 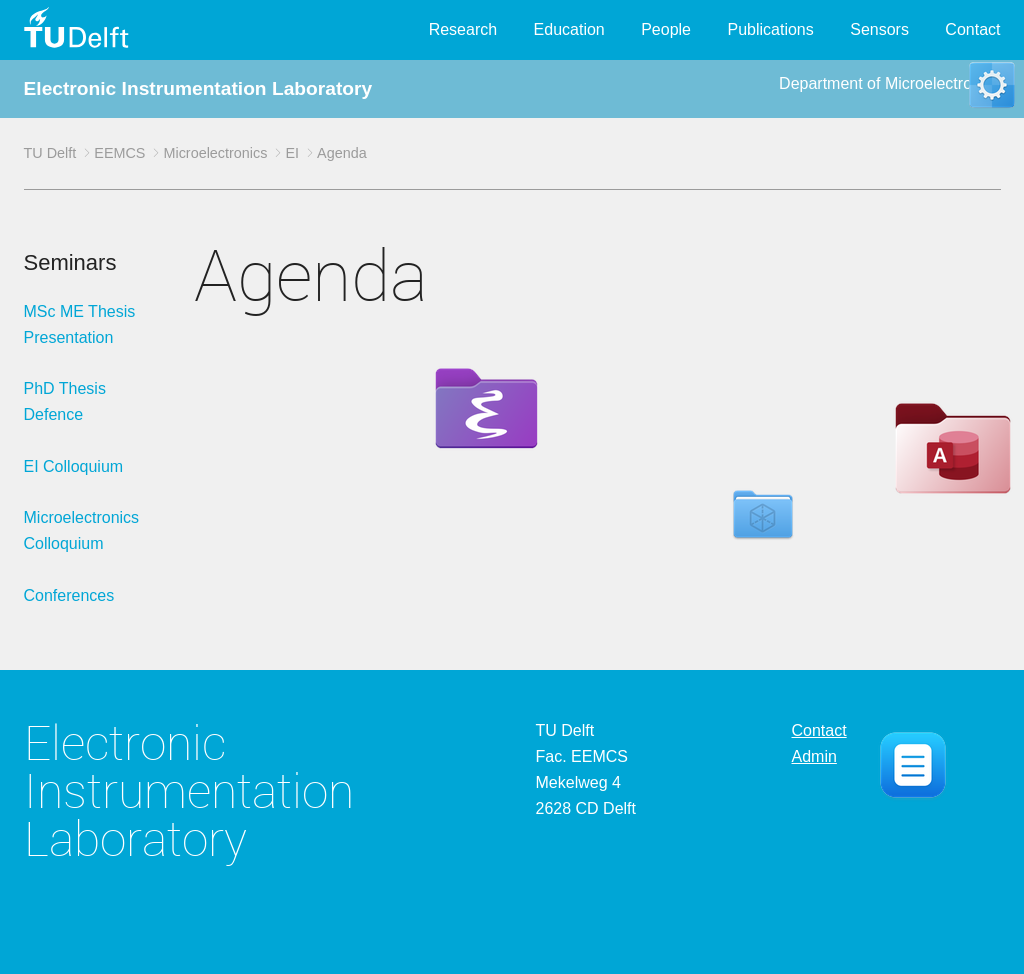 What do you see at coordinates (486, 411) in the screenshot?
I see `open emacs configuration files folder` at bounding box center [486, 411].